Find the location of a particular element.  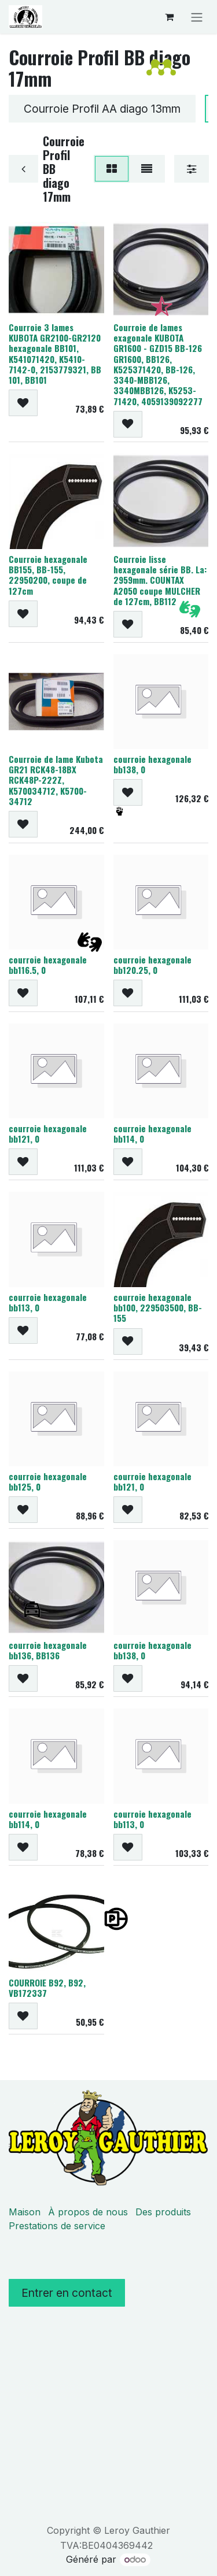

show solidarity or support for a cause is located at coordinates (119, 811).